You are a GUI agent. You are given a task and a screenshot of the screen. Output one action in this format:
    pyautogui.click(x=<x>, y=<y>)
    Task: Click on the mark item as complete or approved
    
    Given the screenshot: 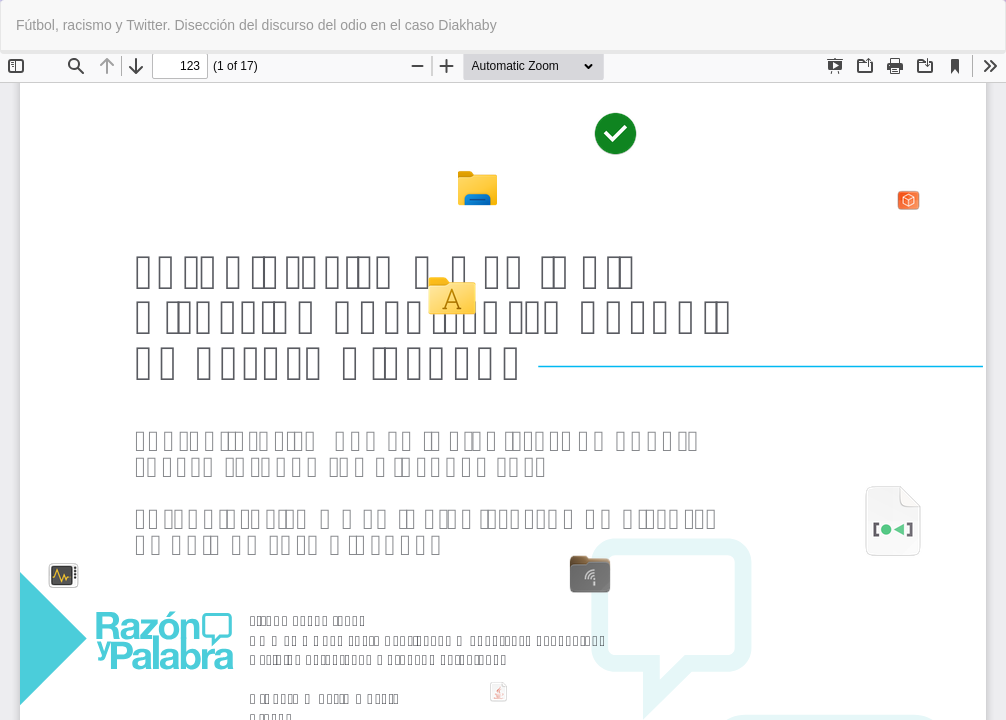 What is the action you would take?
    pyautogui.click(x=615, y=133)
    